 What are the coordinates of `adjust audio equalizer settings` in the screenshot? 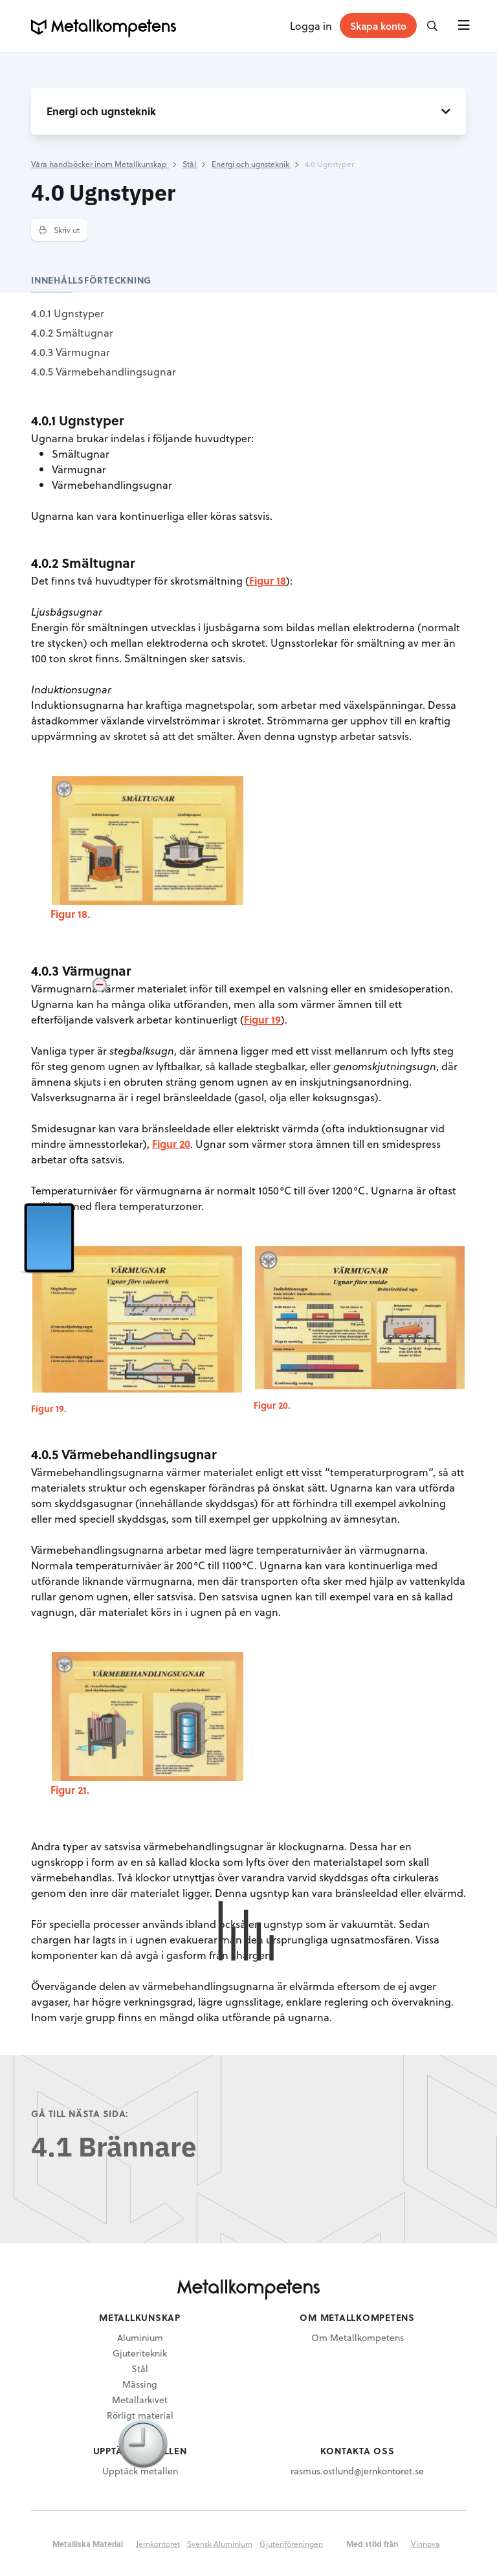 It's located at (248, 1931).